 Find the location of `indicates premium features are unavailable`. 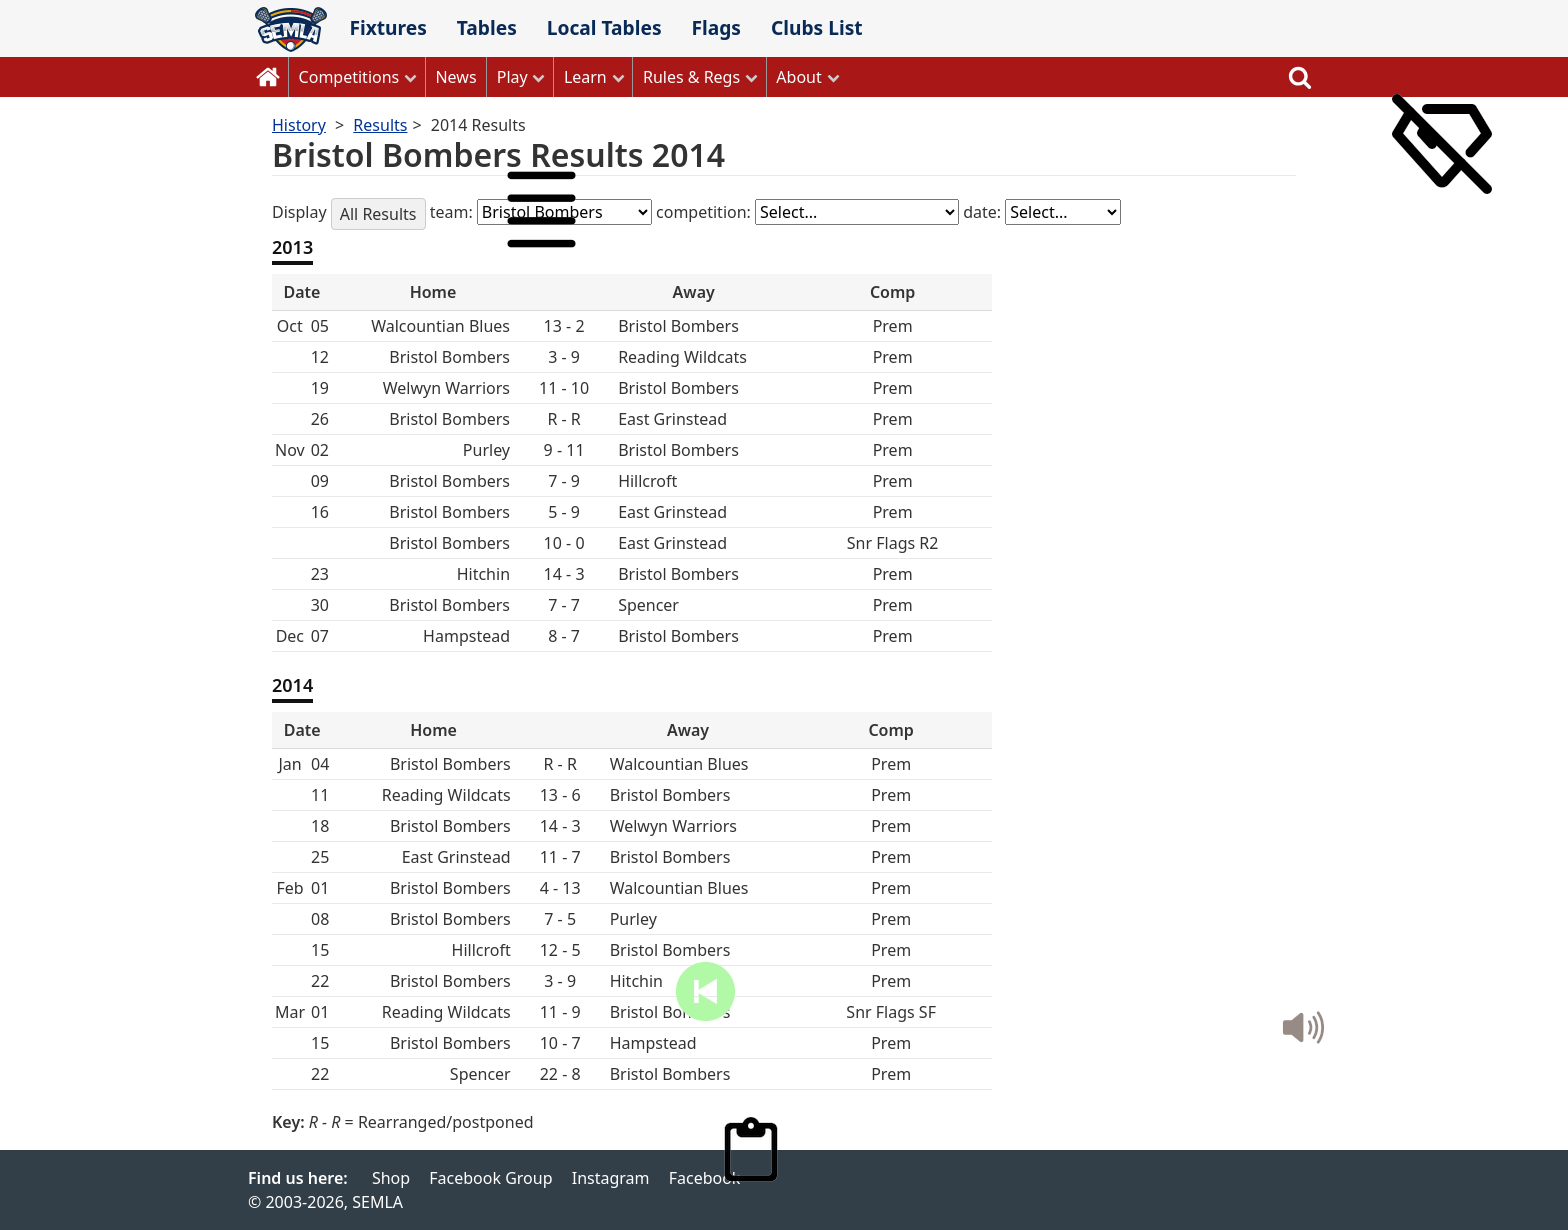

indicates premium features are unavailable is located at coordinates (1442, 144).